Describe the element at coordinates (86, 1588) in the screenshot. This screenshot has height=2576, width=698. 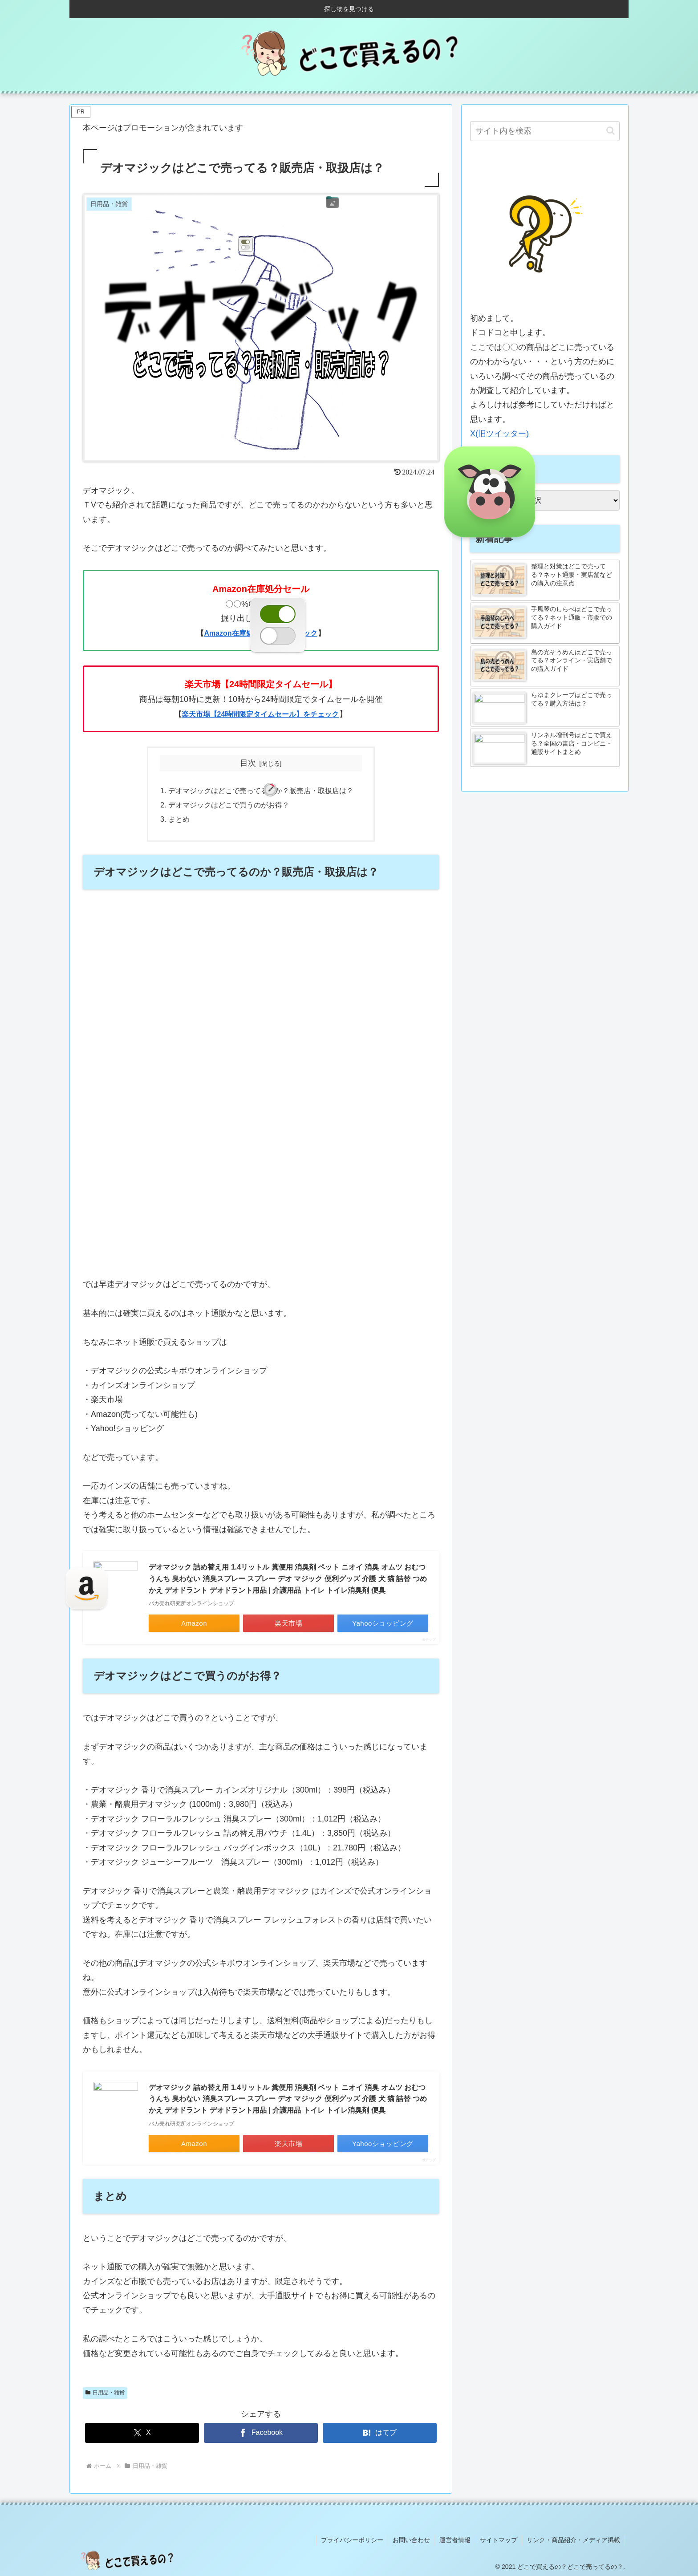
I see `open the Amazon shopping app` at that location.